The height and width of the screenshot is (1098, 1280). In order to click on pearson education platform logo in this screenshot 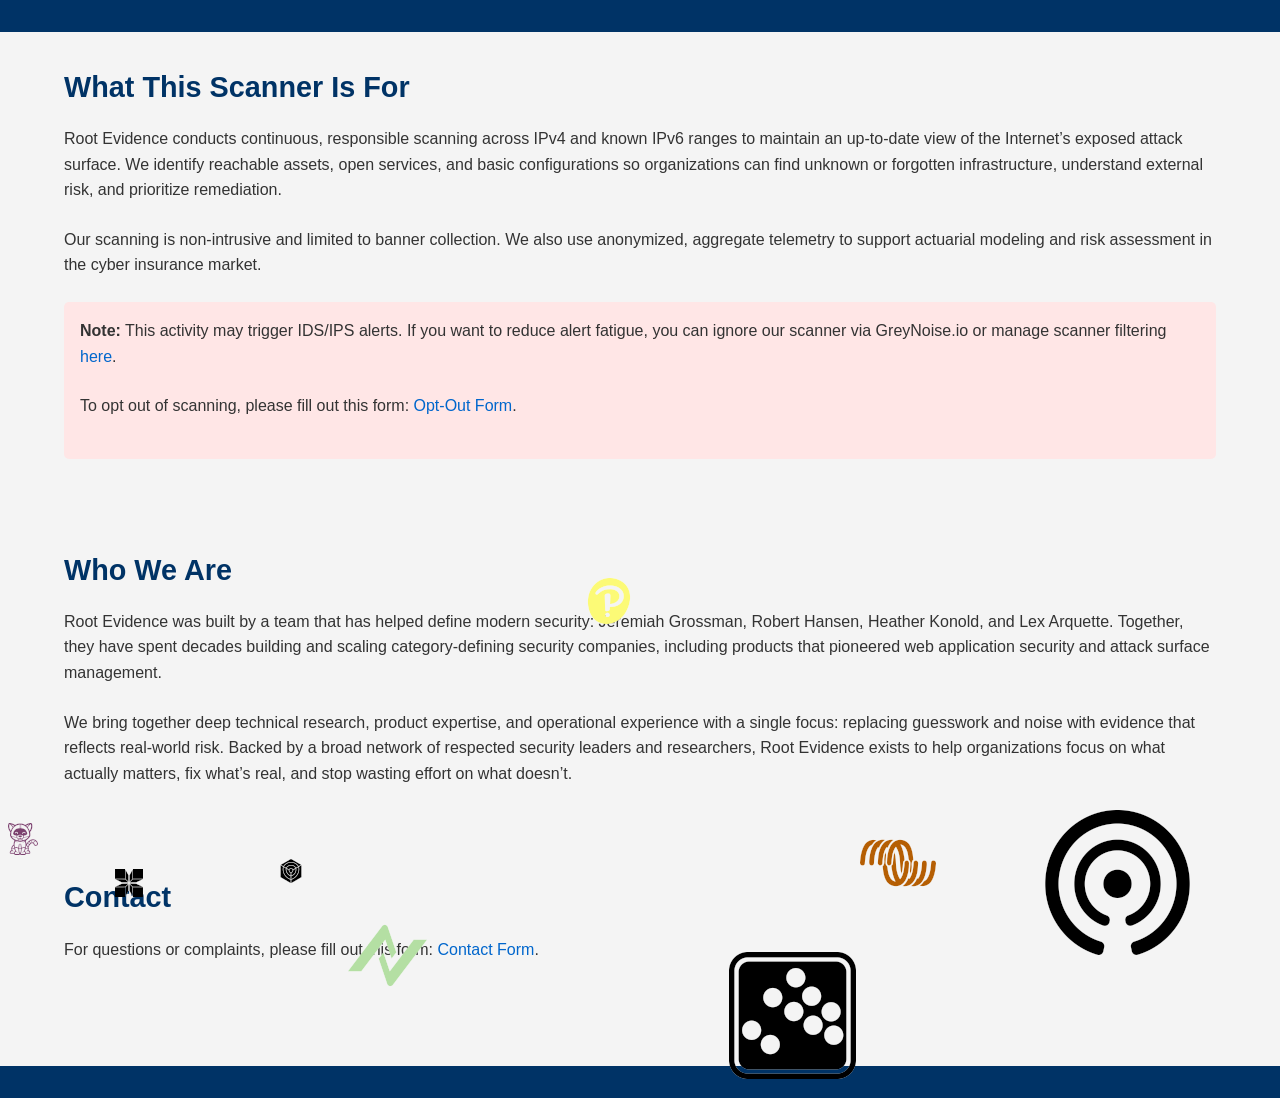, I will do `click(609, 601)`.